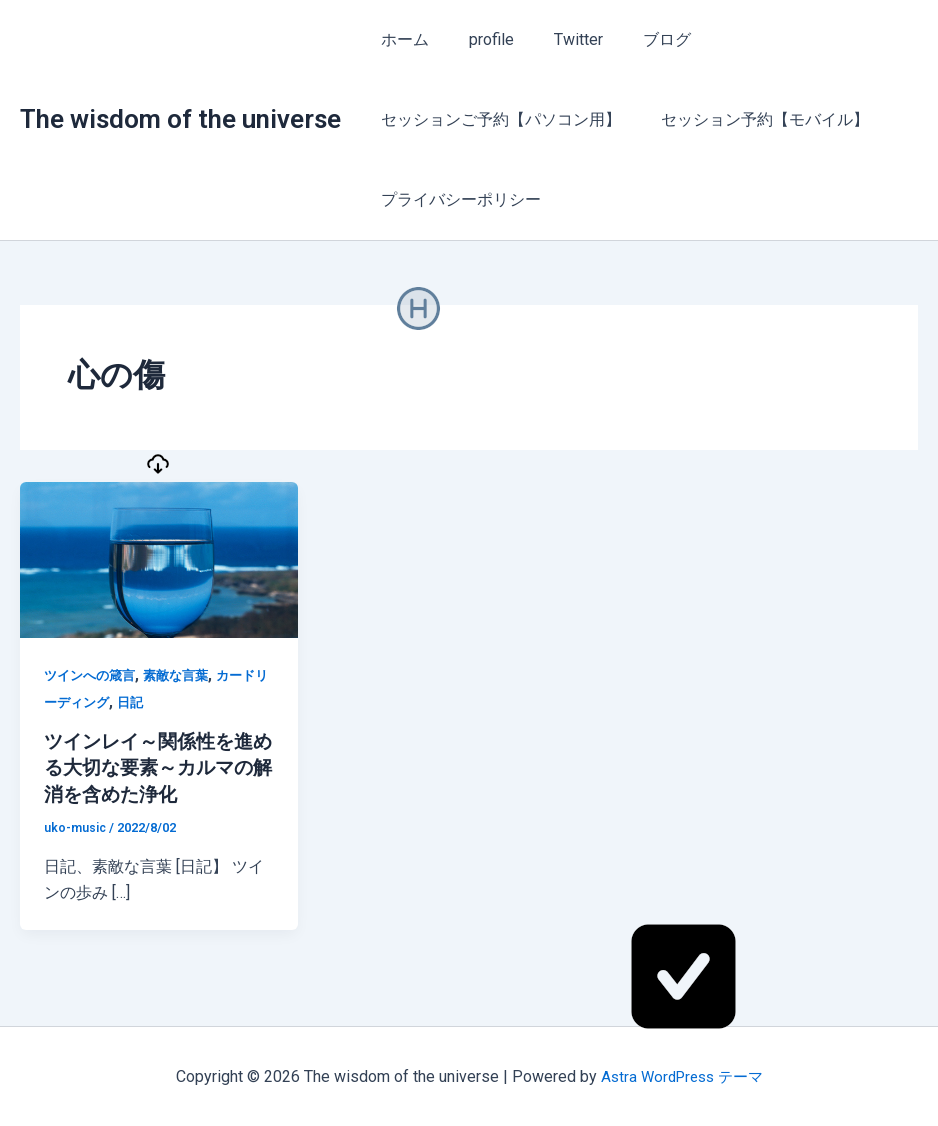 Image resolution: width=938 pixels, height=1126 pixels. I want to click on confirm or submit a selection, so click(683, 976).